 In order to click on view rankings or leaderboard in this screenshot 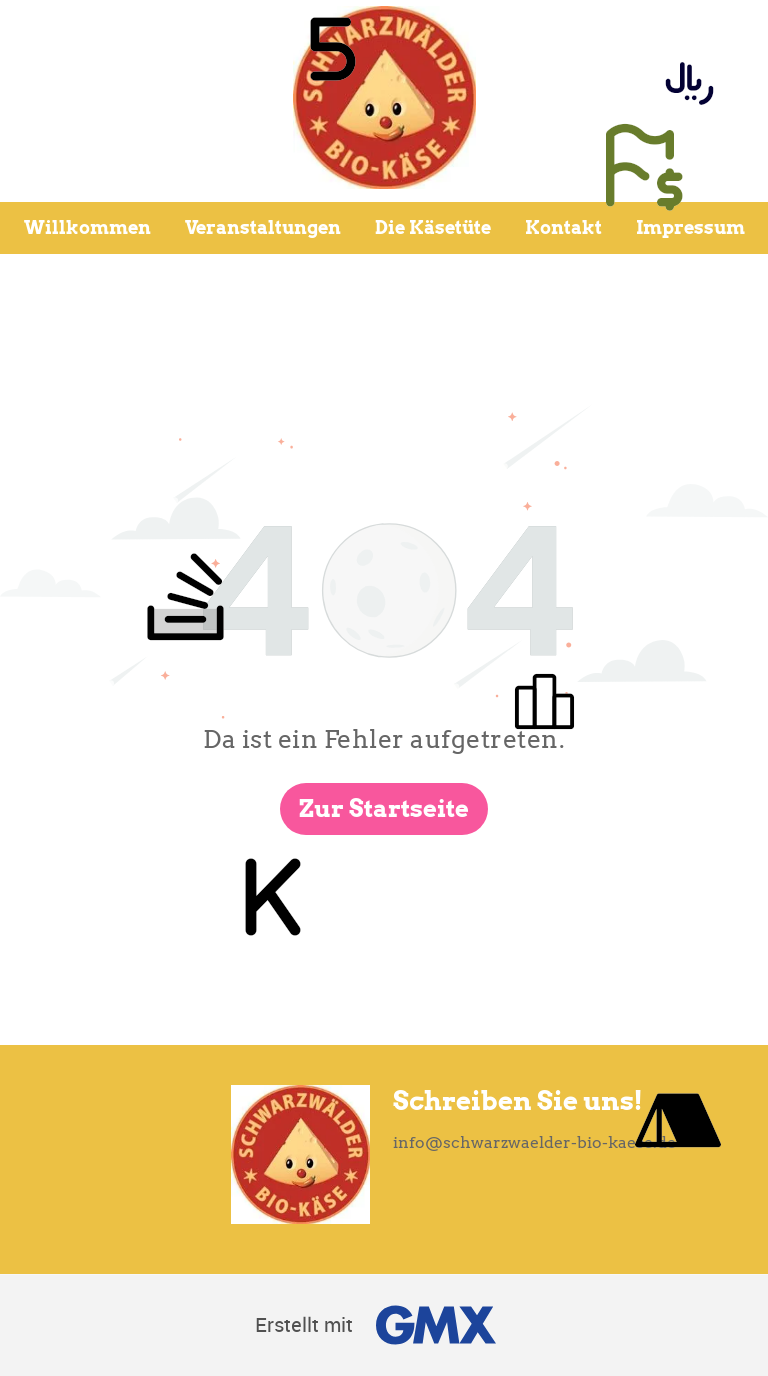, I will do `click(544, 701)`.